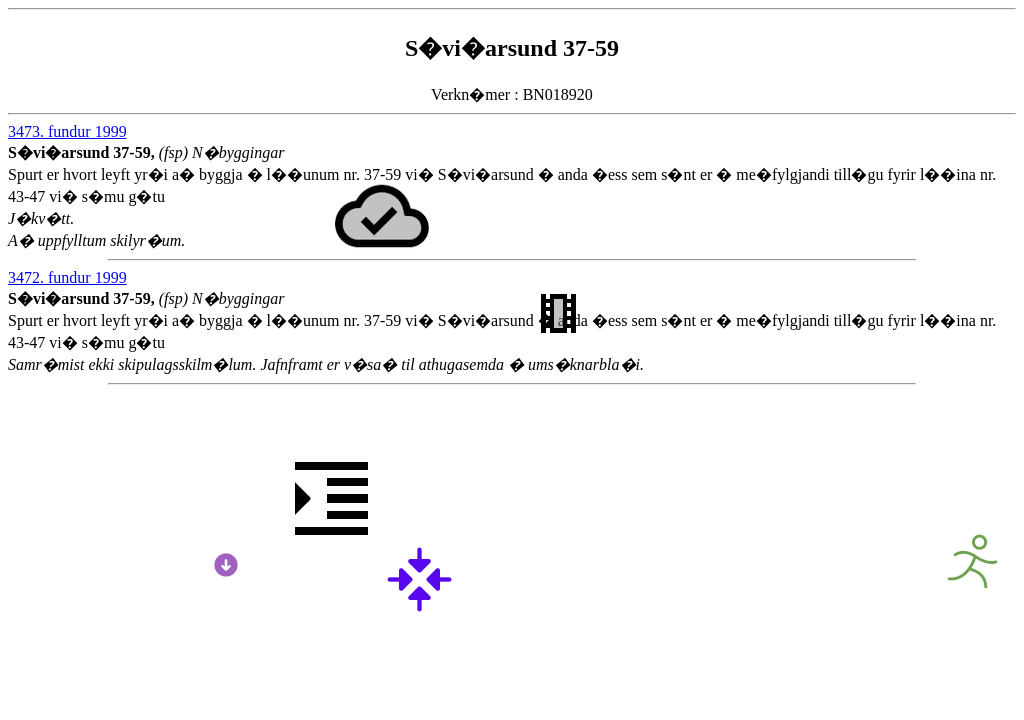  What do you see at coordinates (558, 313) in the screenshot?
I see `access local movie theaters or showtimes` at bounding box center [558, 313].